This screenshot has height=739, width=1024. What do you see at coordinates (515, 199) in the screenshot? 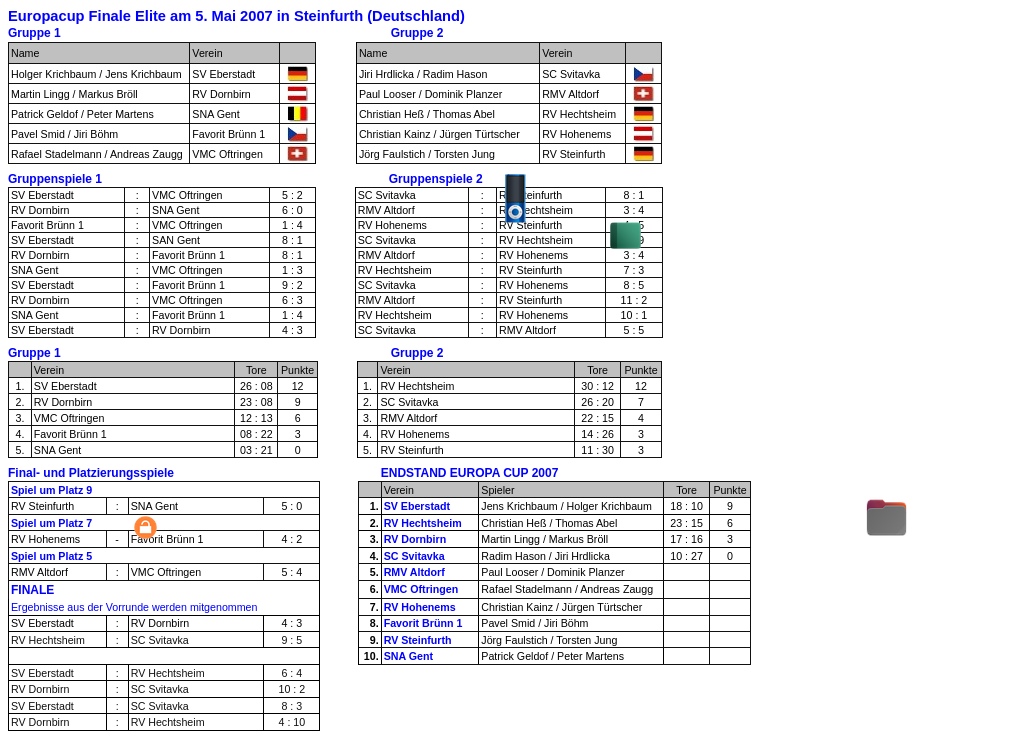
I see `iPod nano device connected` at bounding box center [515, 199].